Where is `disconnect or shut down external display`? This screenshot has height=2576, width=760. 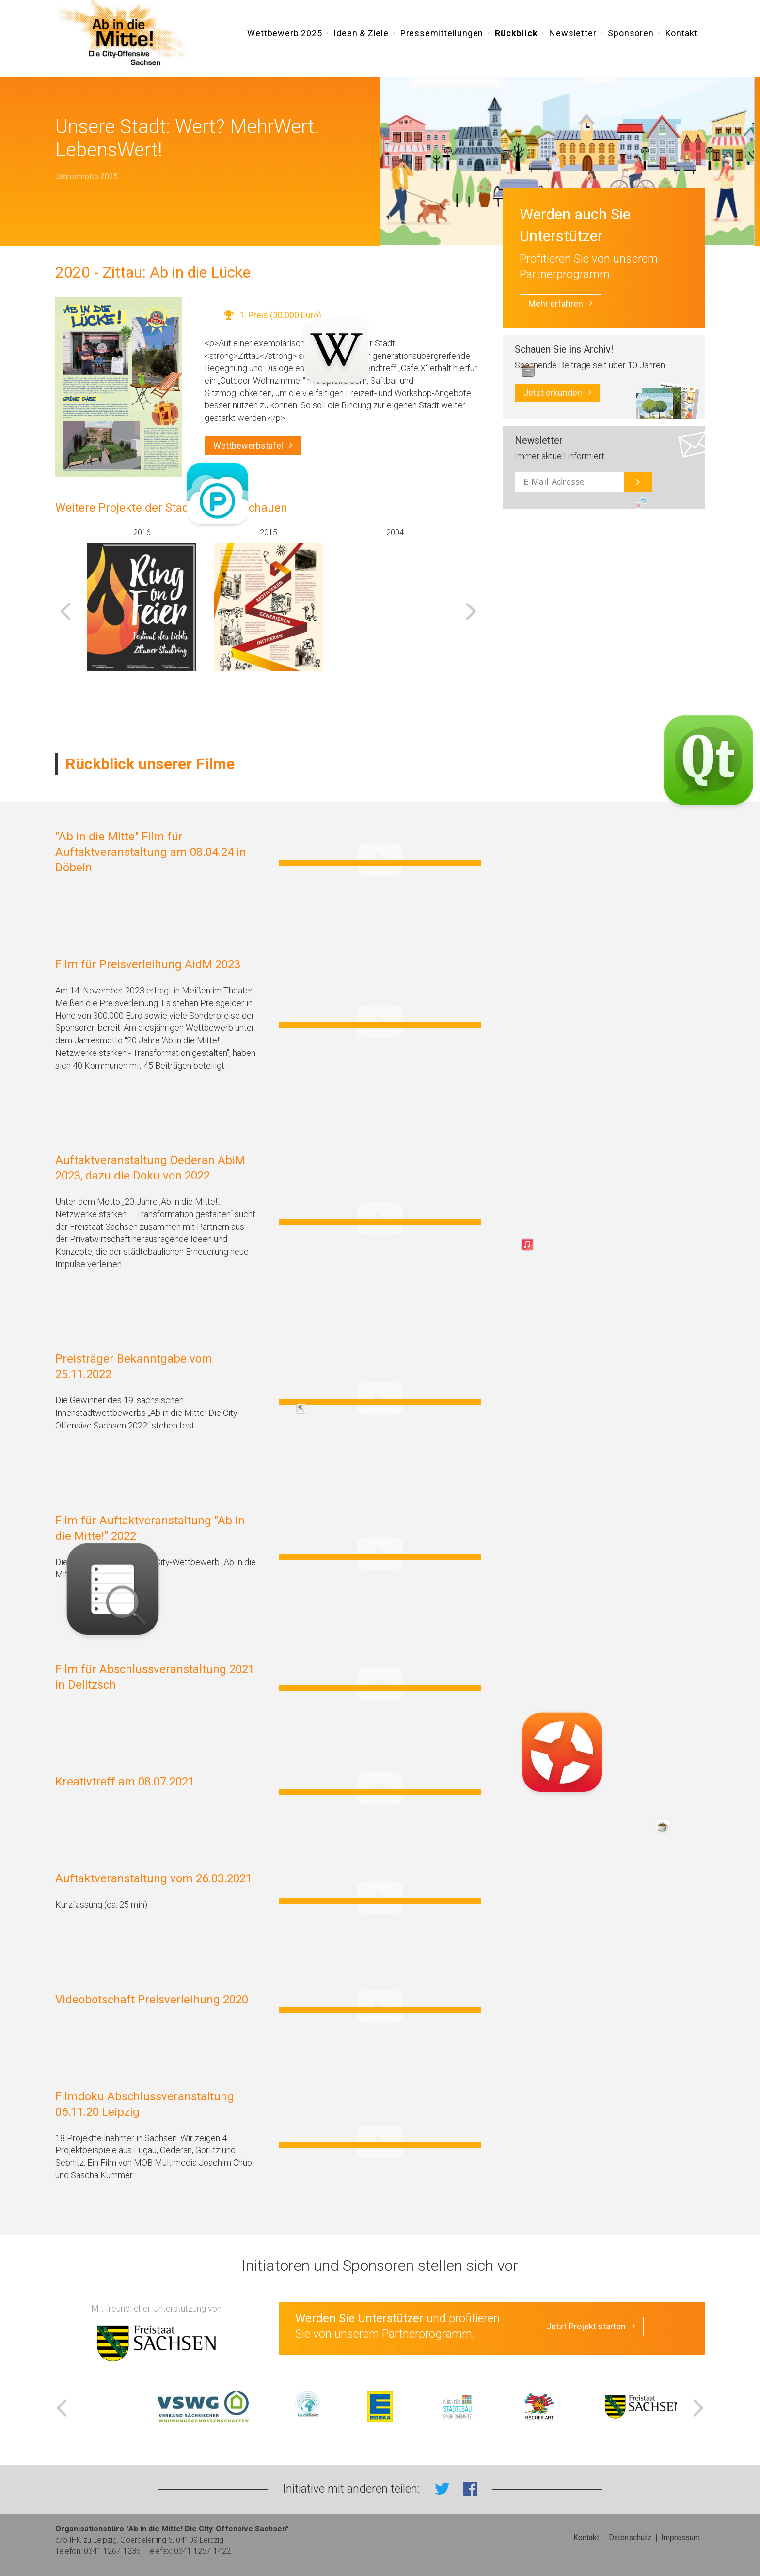
disconnect or shut down external display is located at coordinates (641, 503).